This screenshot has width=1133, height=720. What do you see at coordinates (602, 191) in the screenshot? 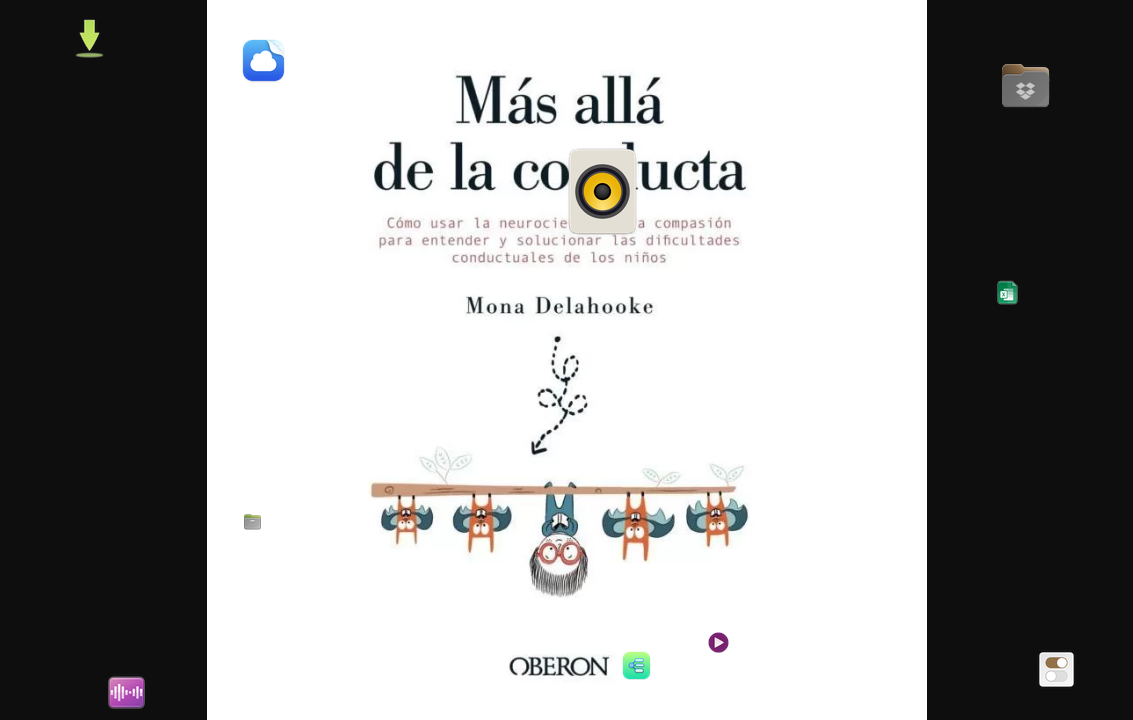
I see `open rhythmbox music player` at bounding box center [602, 191].